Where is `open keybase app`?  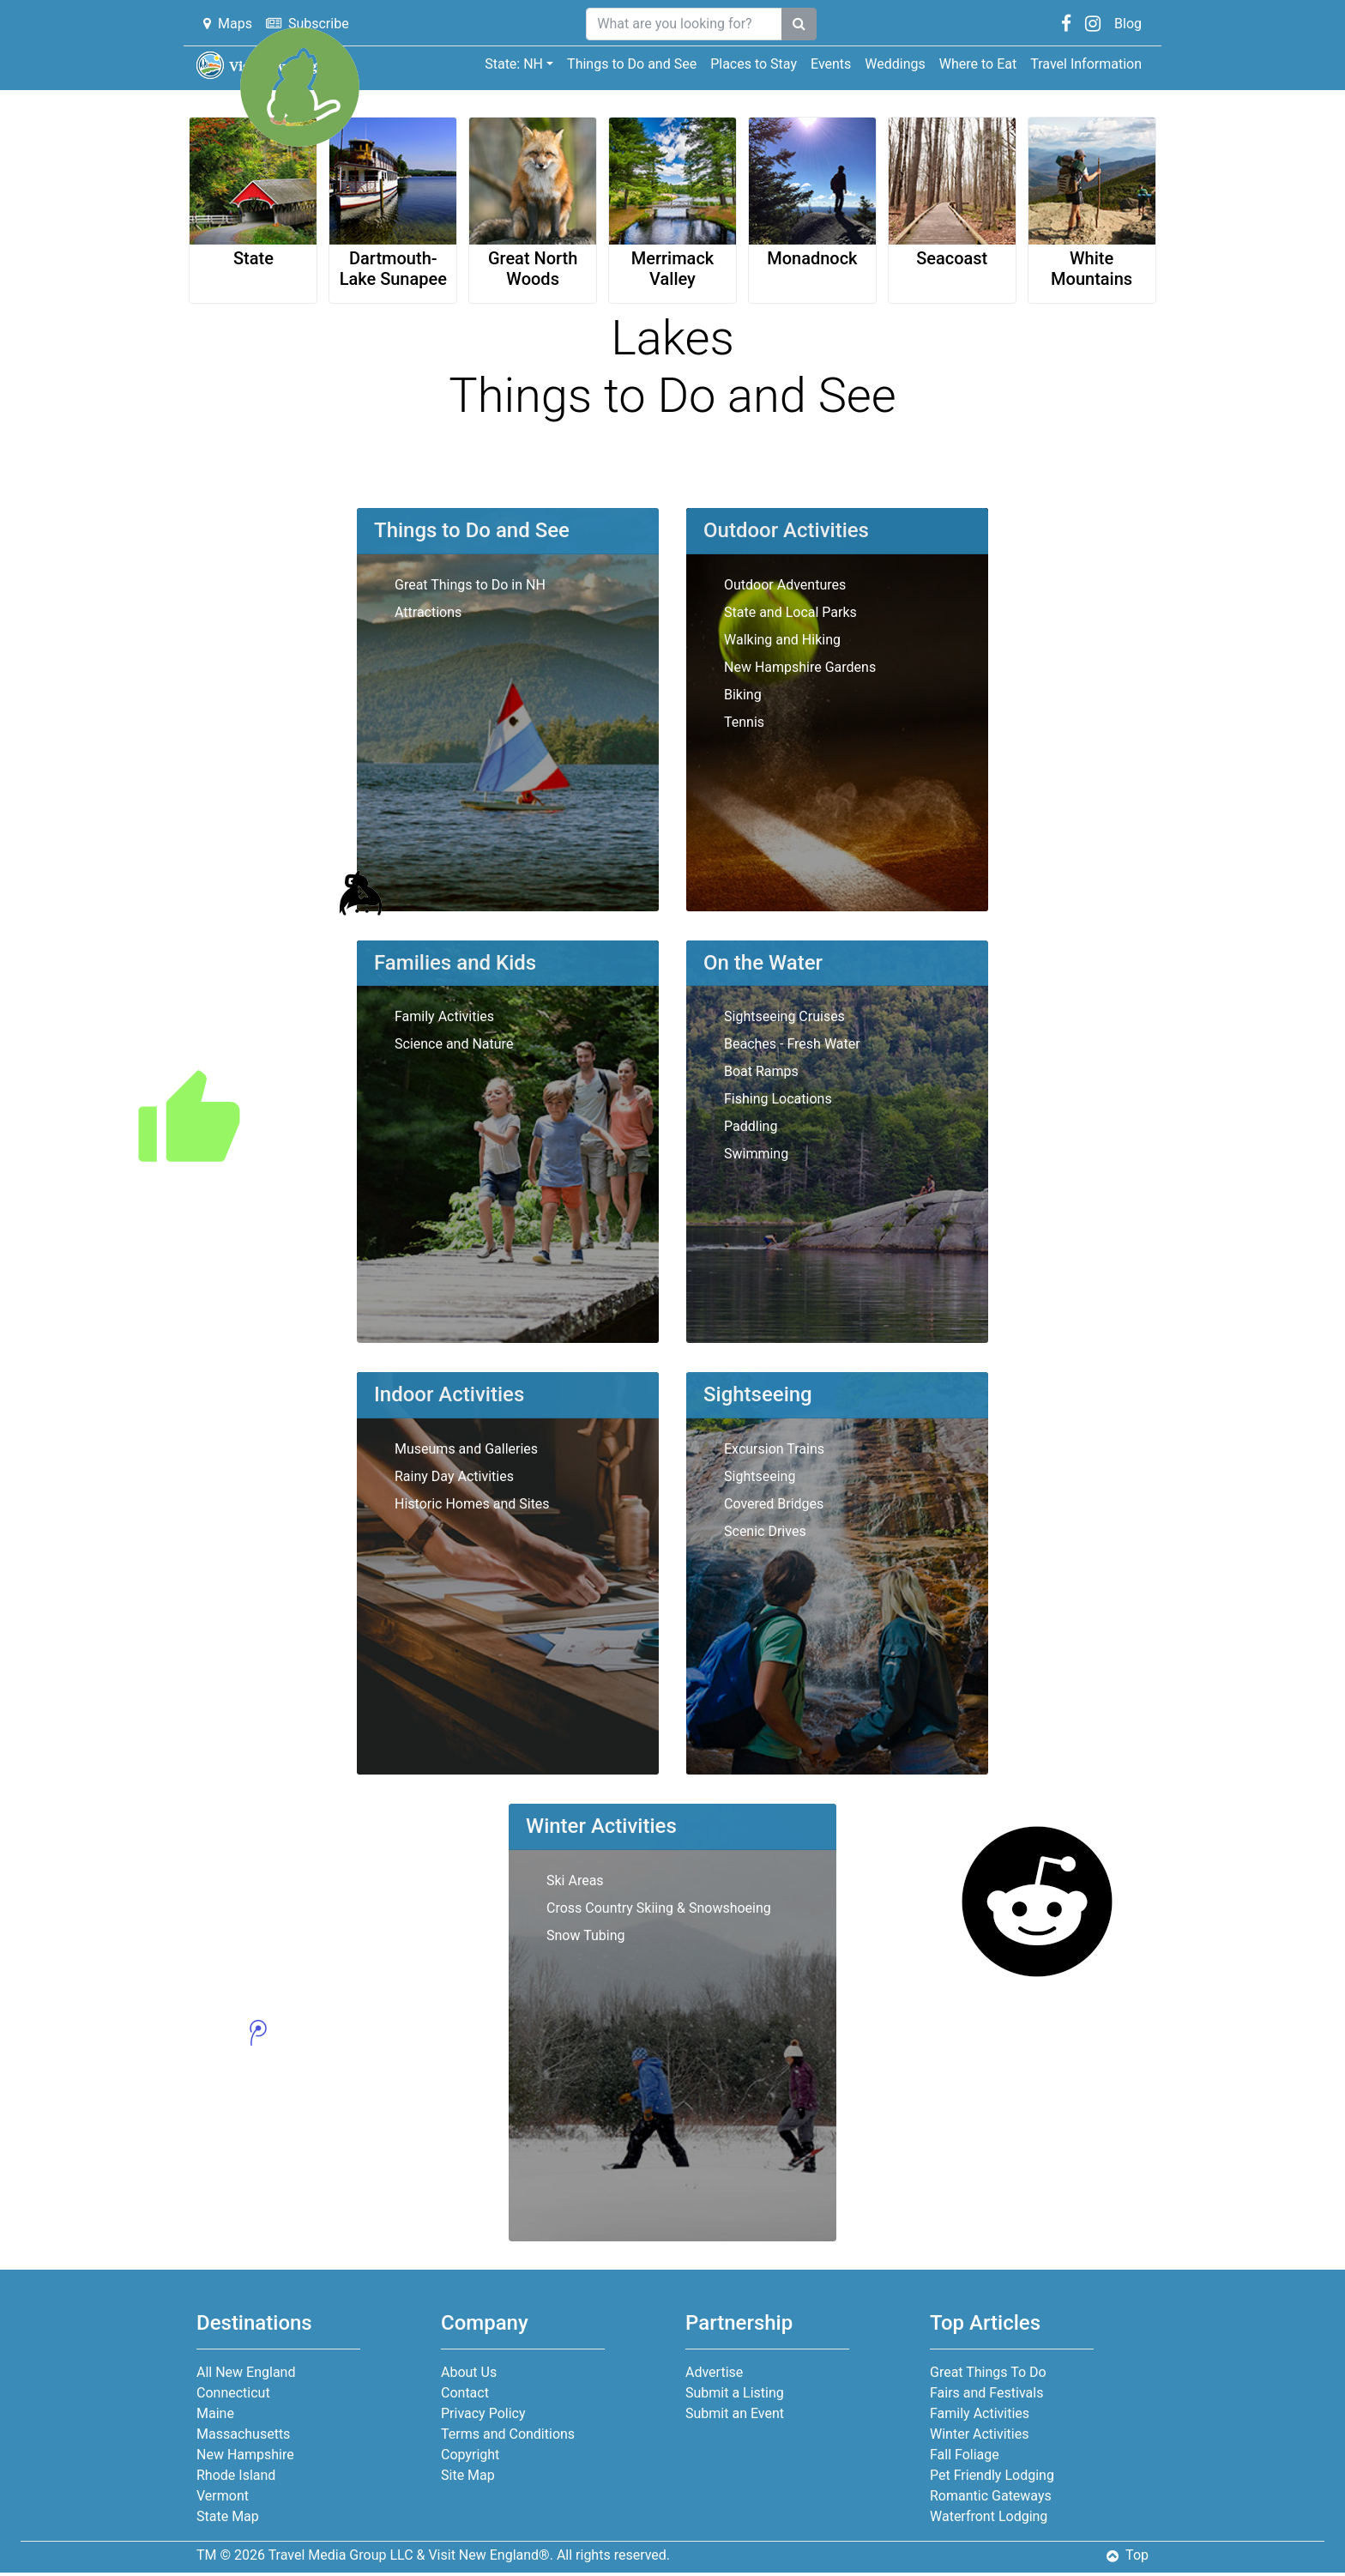 open keybase app is located at coordinates (360, 892).